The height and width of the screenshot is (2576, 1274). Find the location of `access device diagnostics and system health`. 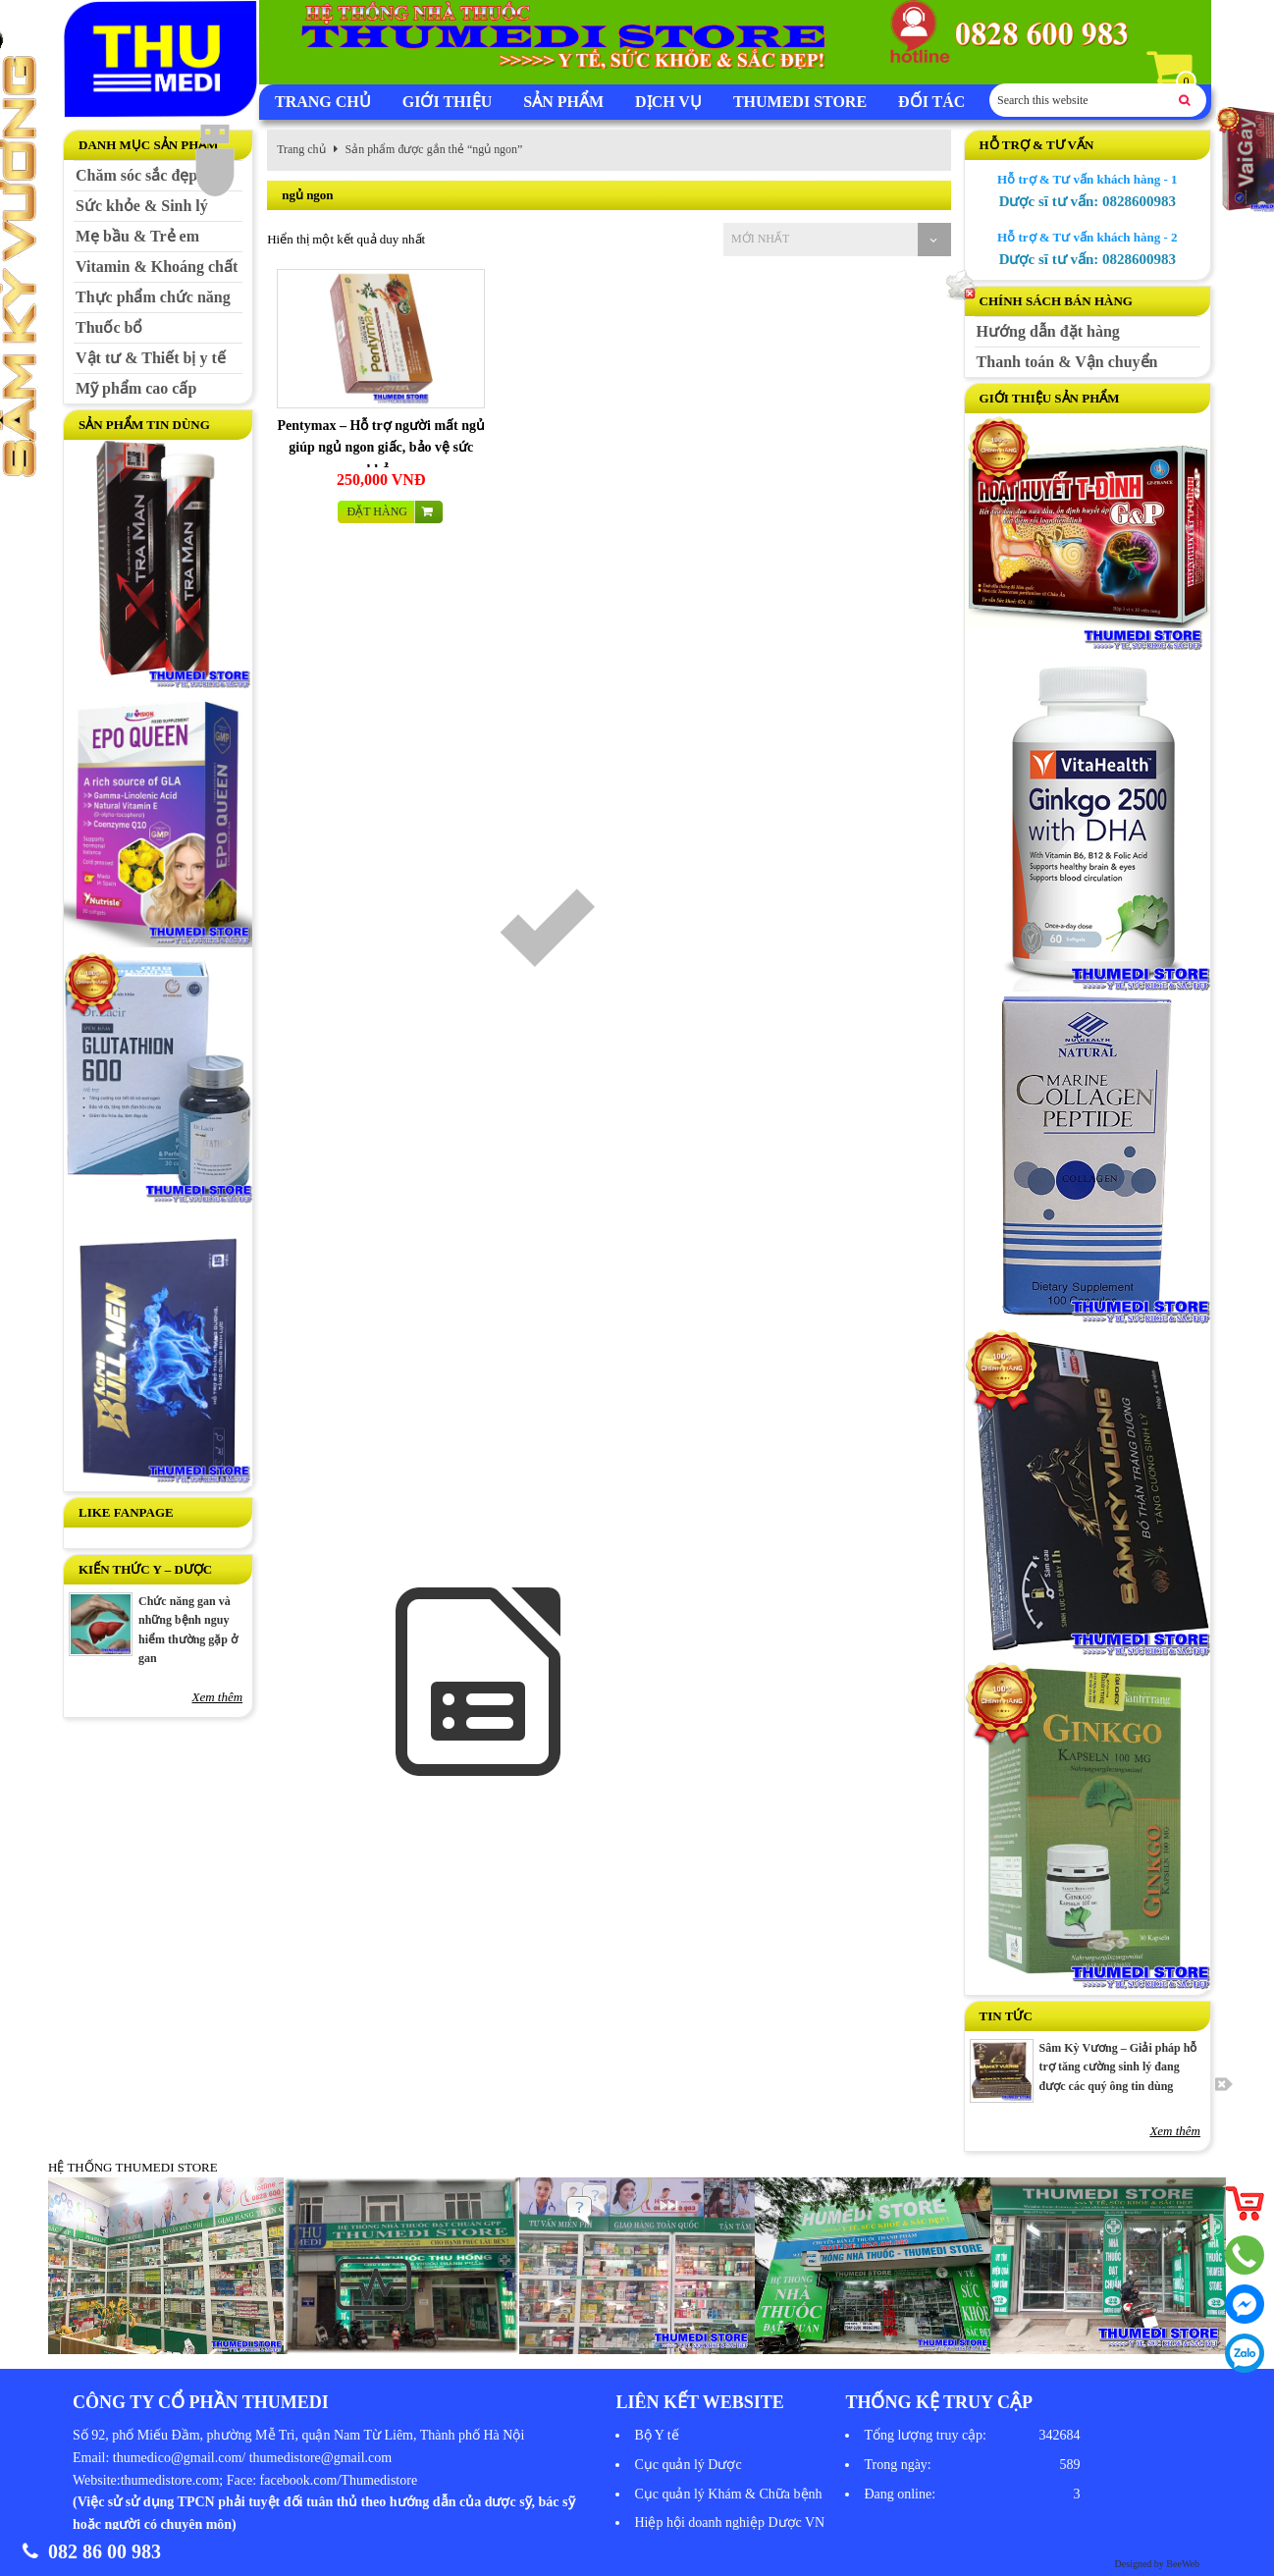

access device diagnostics and system health is located at coordinates (373, 2286).